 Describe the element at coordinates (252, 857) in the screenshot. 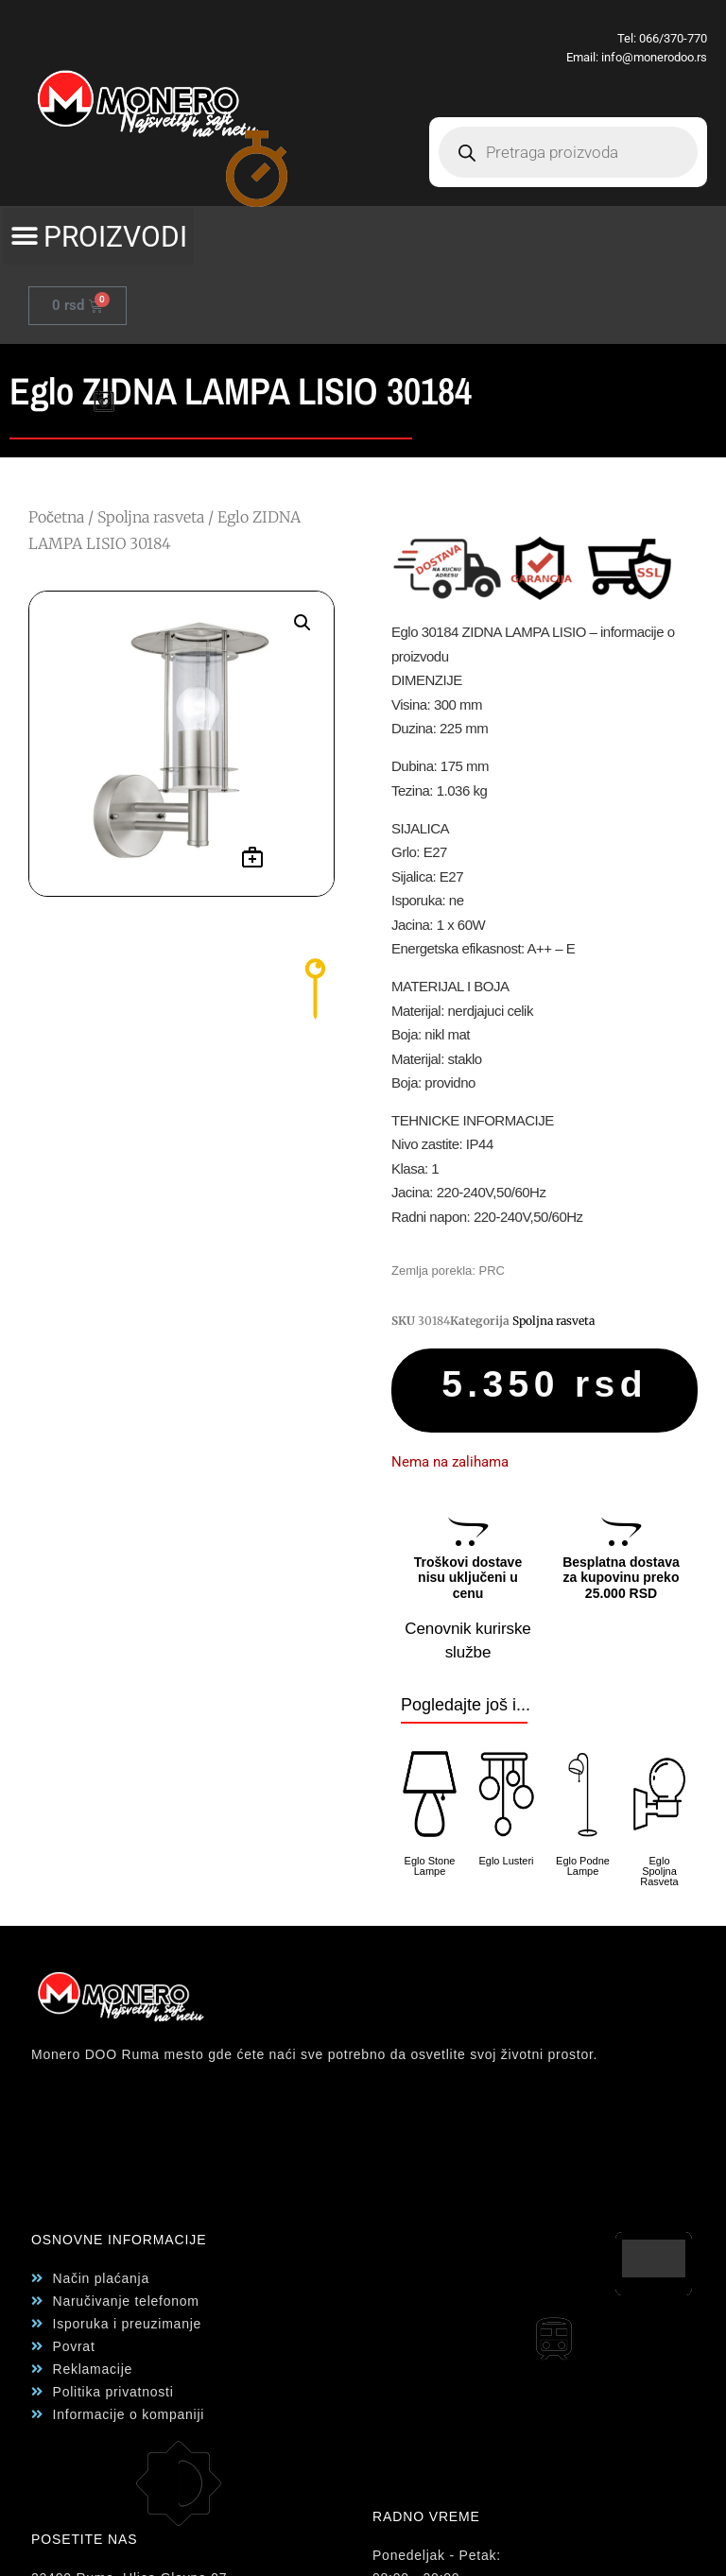

I see `access medical or health services` at that location.